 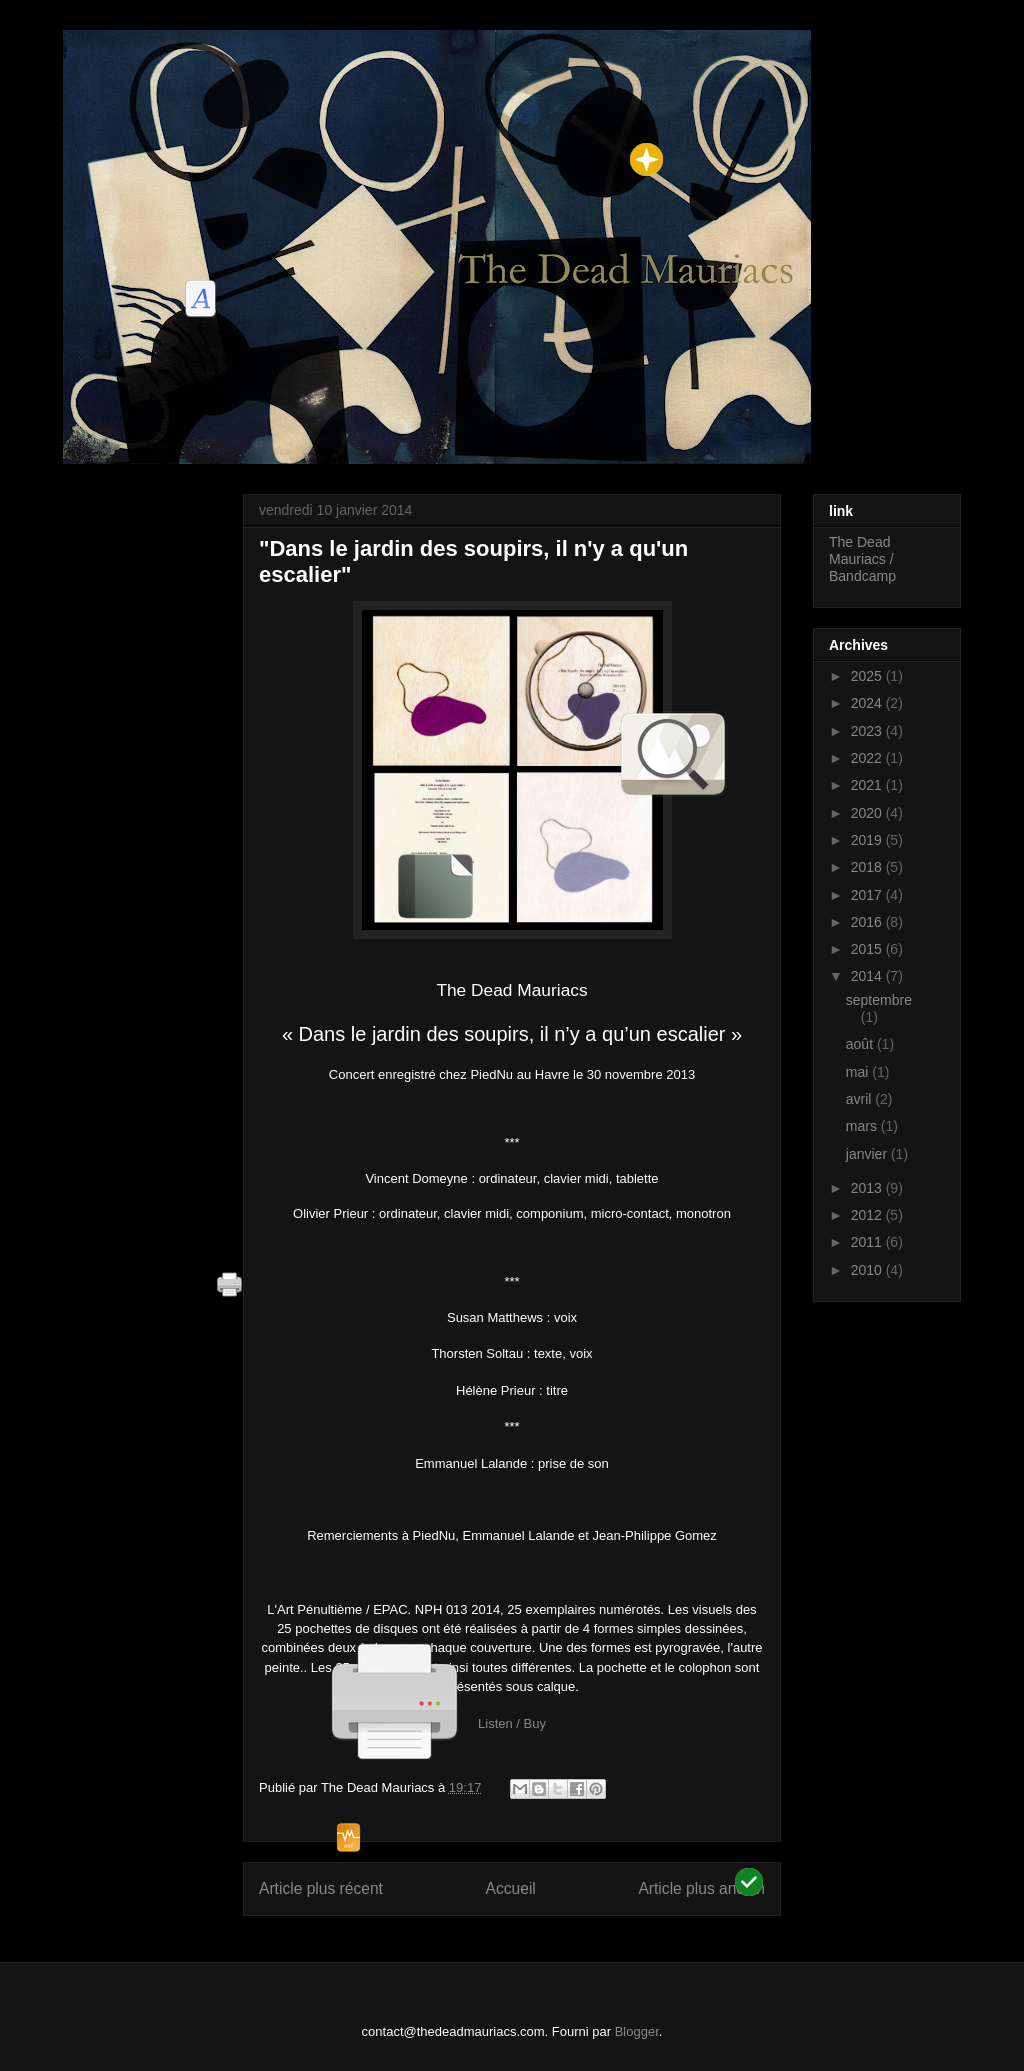 I want to click on open eye of gnome image viewer, so click(x=673, y=754).